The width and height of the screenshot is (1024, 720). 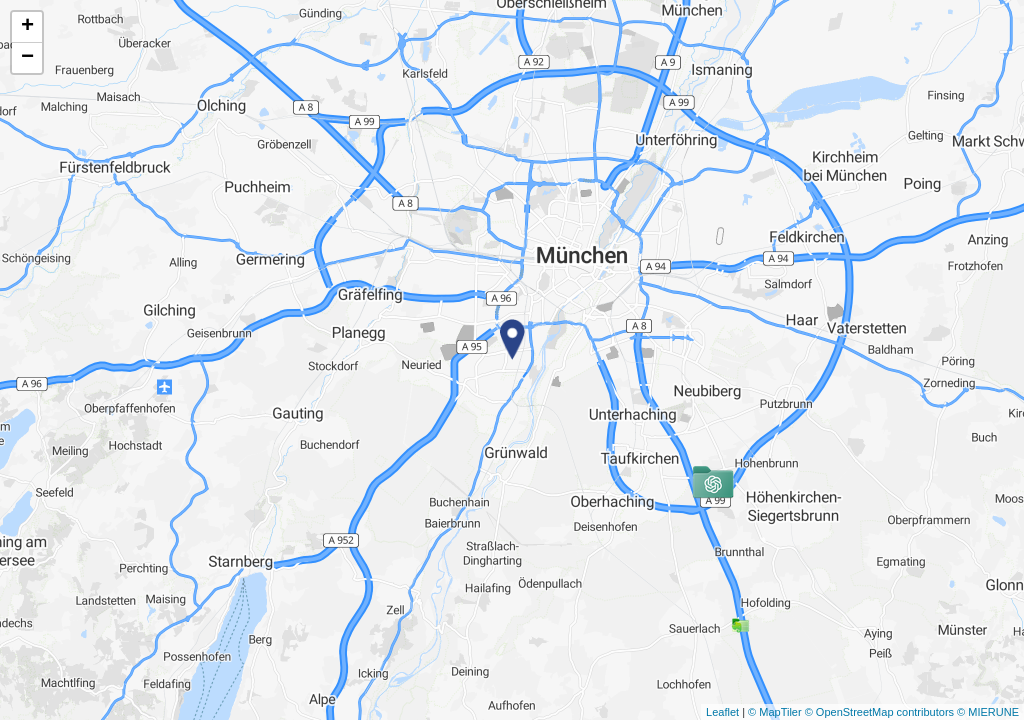 I want to click on open evernote folder, so click(x=740, y=625).